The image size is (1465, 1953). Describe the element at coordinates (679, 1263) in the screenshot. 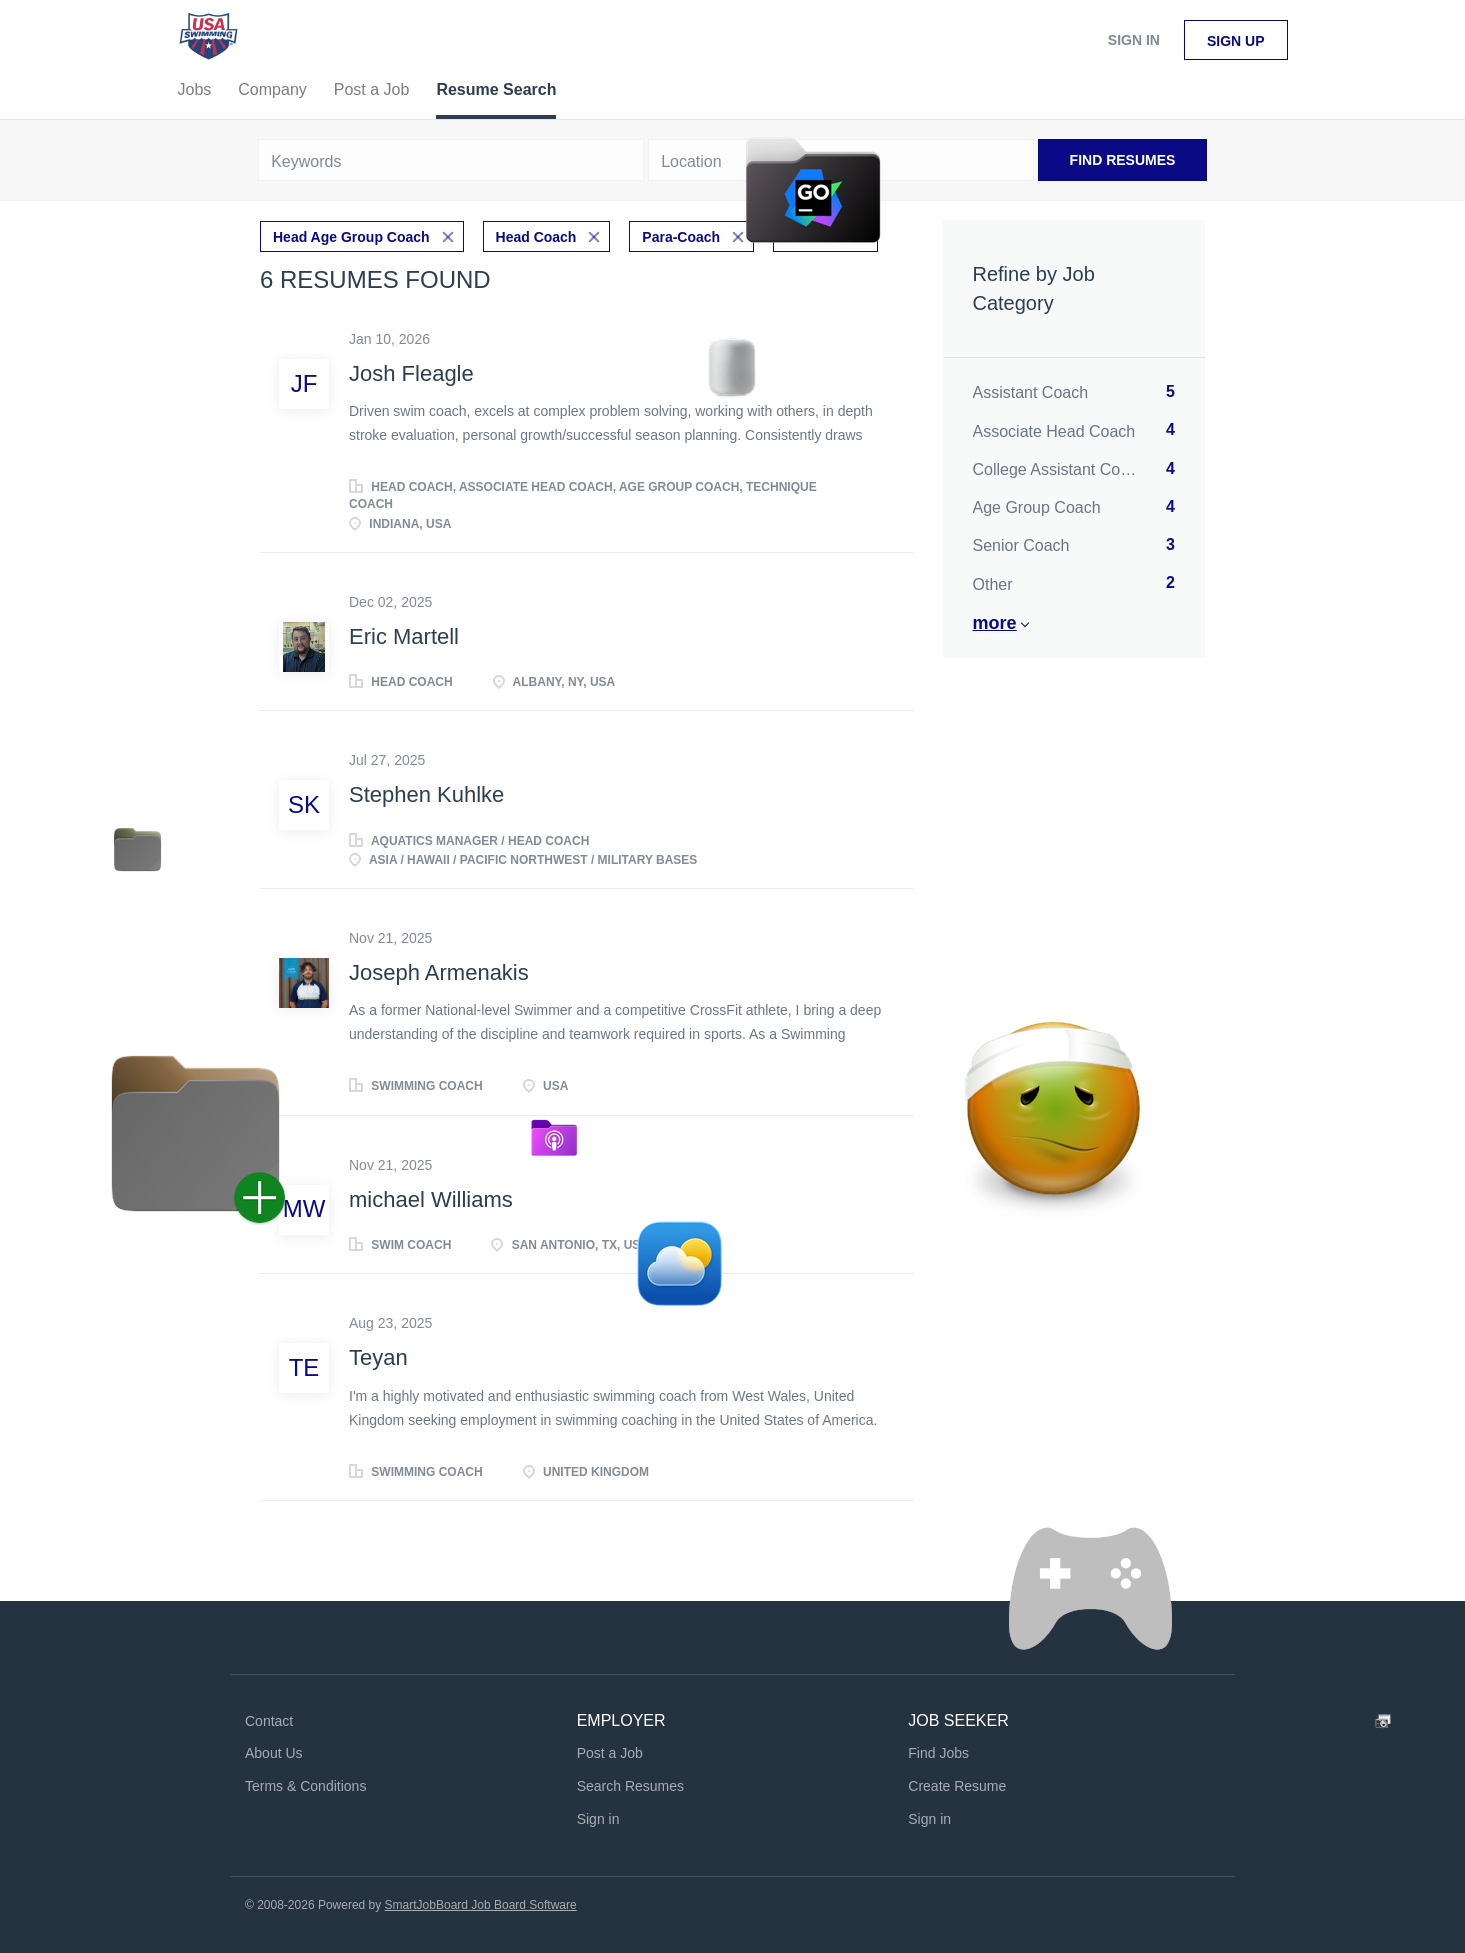

I see `open the weather app` at that location.